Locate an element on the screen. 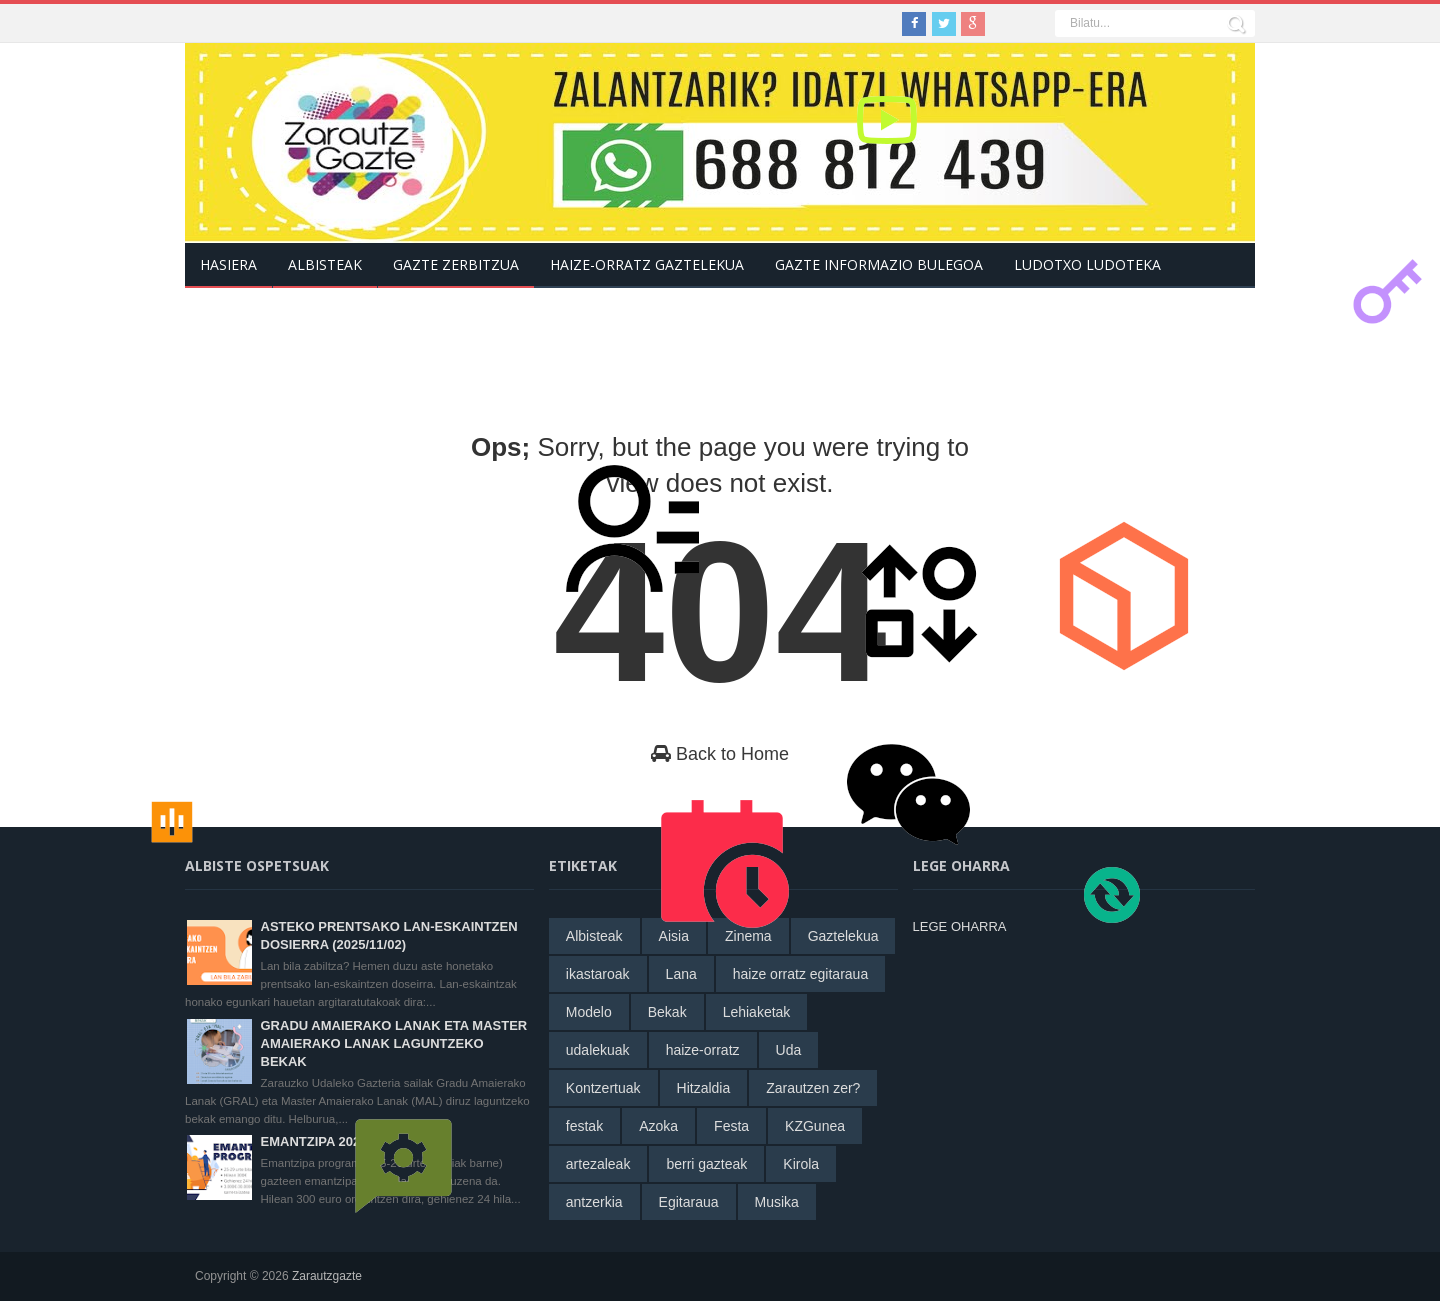 Image resolution: width=1440 pixels, height=1301 pixels. open chat settings is located at coordinates (403, 1162).